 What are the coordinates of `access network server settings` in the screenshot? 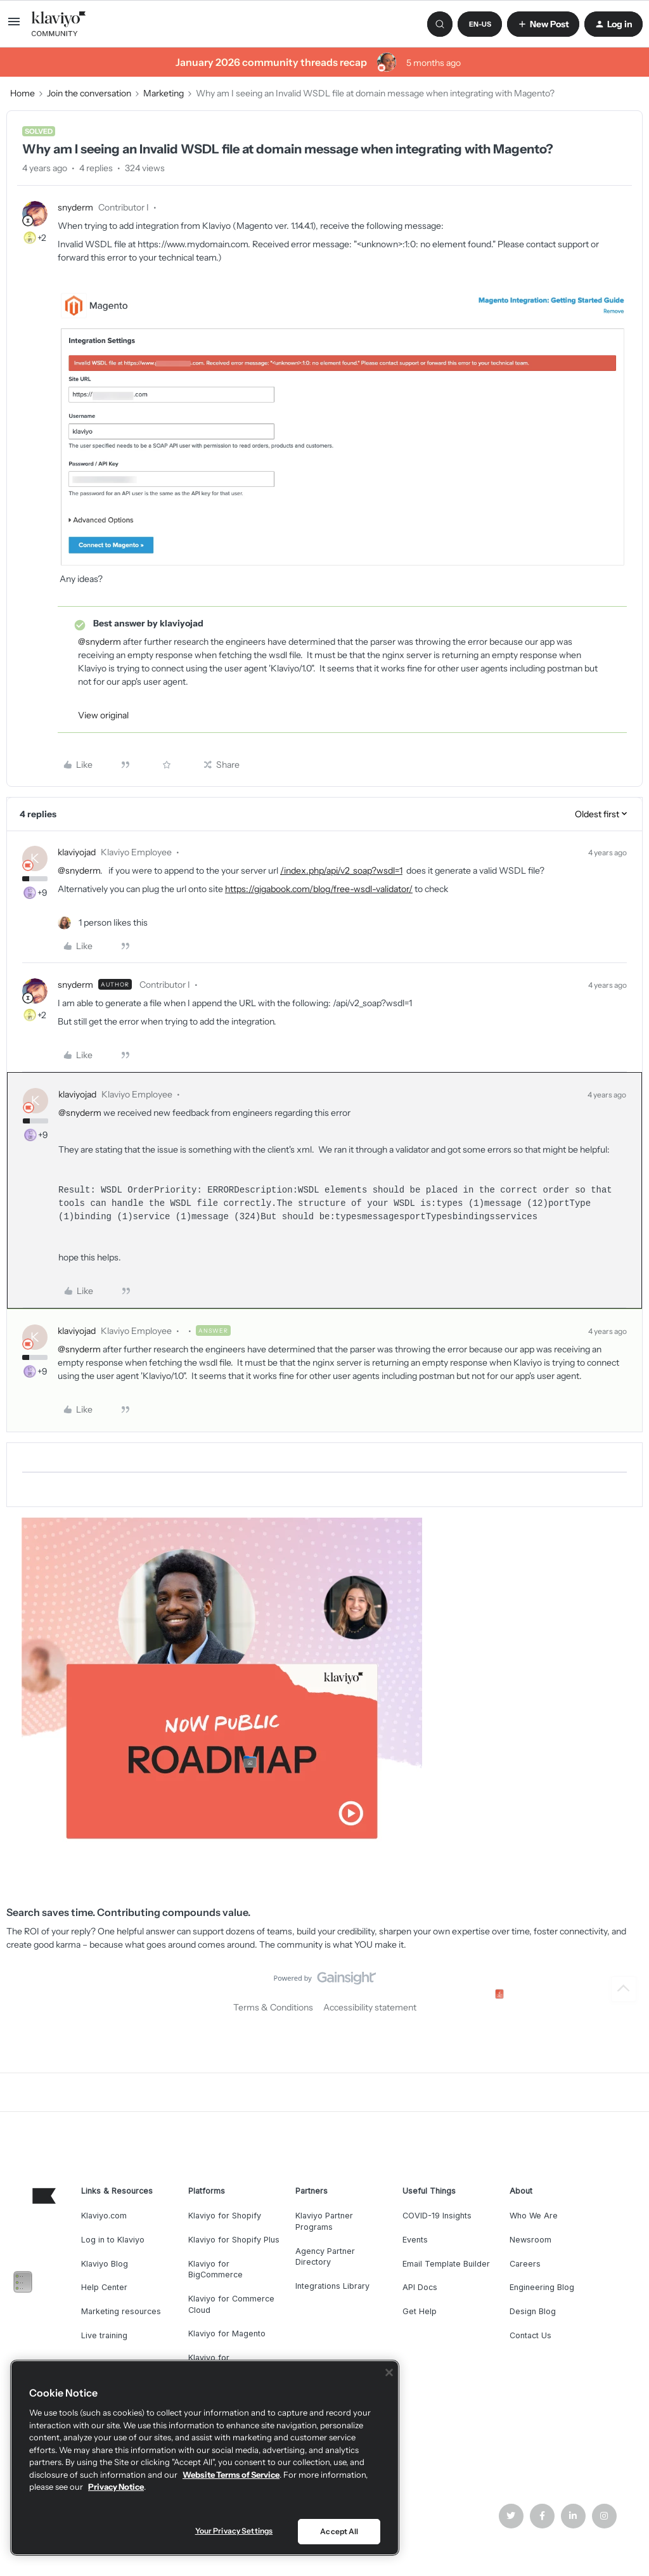 It's located at (23, 2282).